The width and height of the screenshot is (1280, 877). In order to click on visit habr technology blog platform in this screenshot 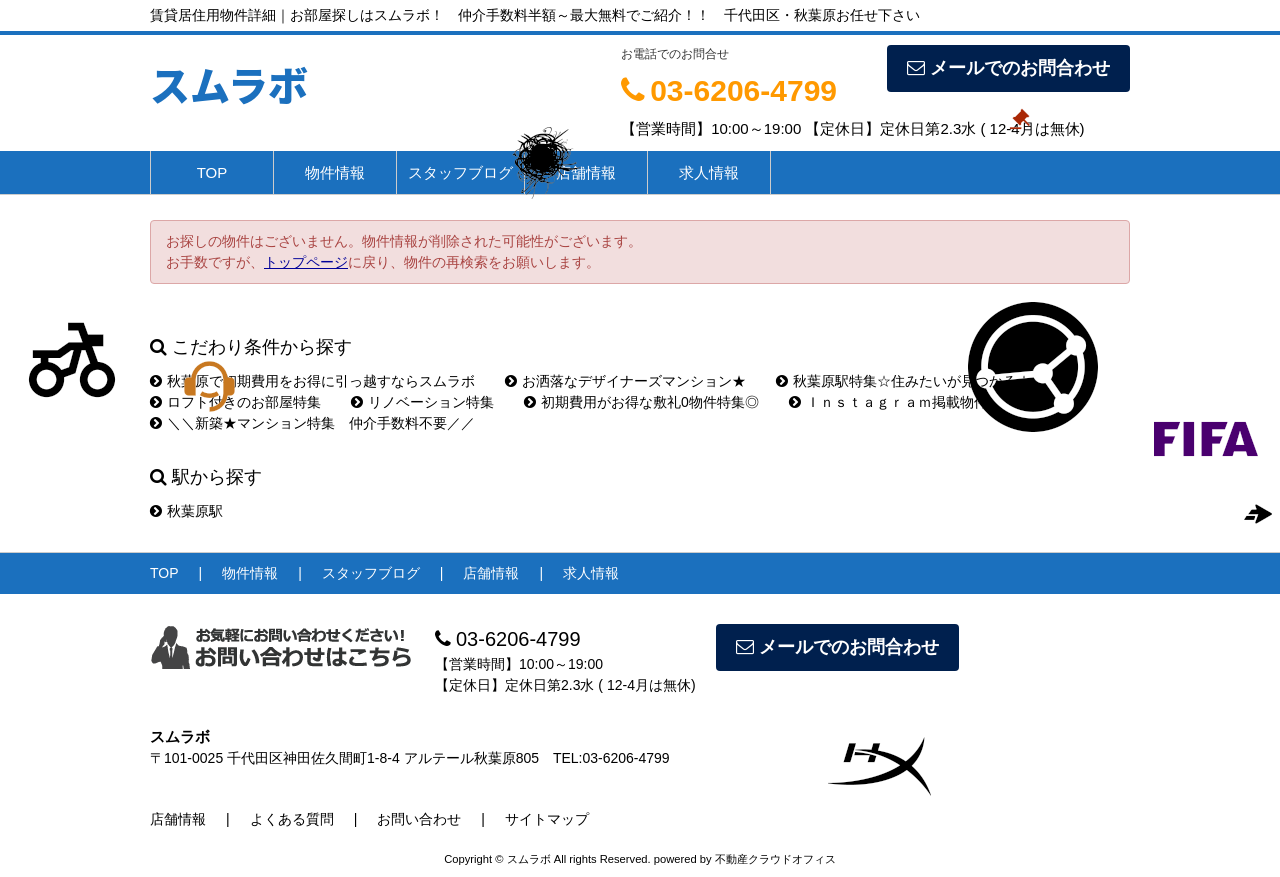, I will do `click(547, 163)`.